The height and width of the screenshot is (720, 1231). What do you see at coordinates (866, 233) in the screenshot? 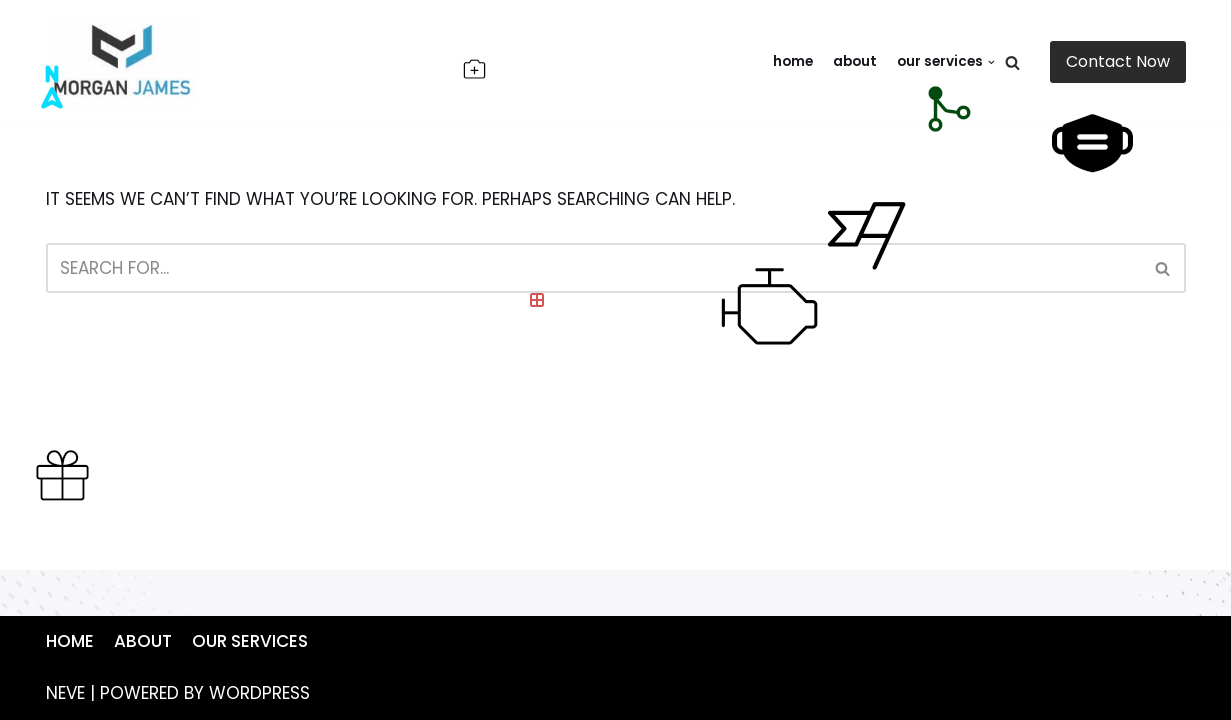
I see `flag or mark an item for follow-up` at bounding box center [866, 233].